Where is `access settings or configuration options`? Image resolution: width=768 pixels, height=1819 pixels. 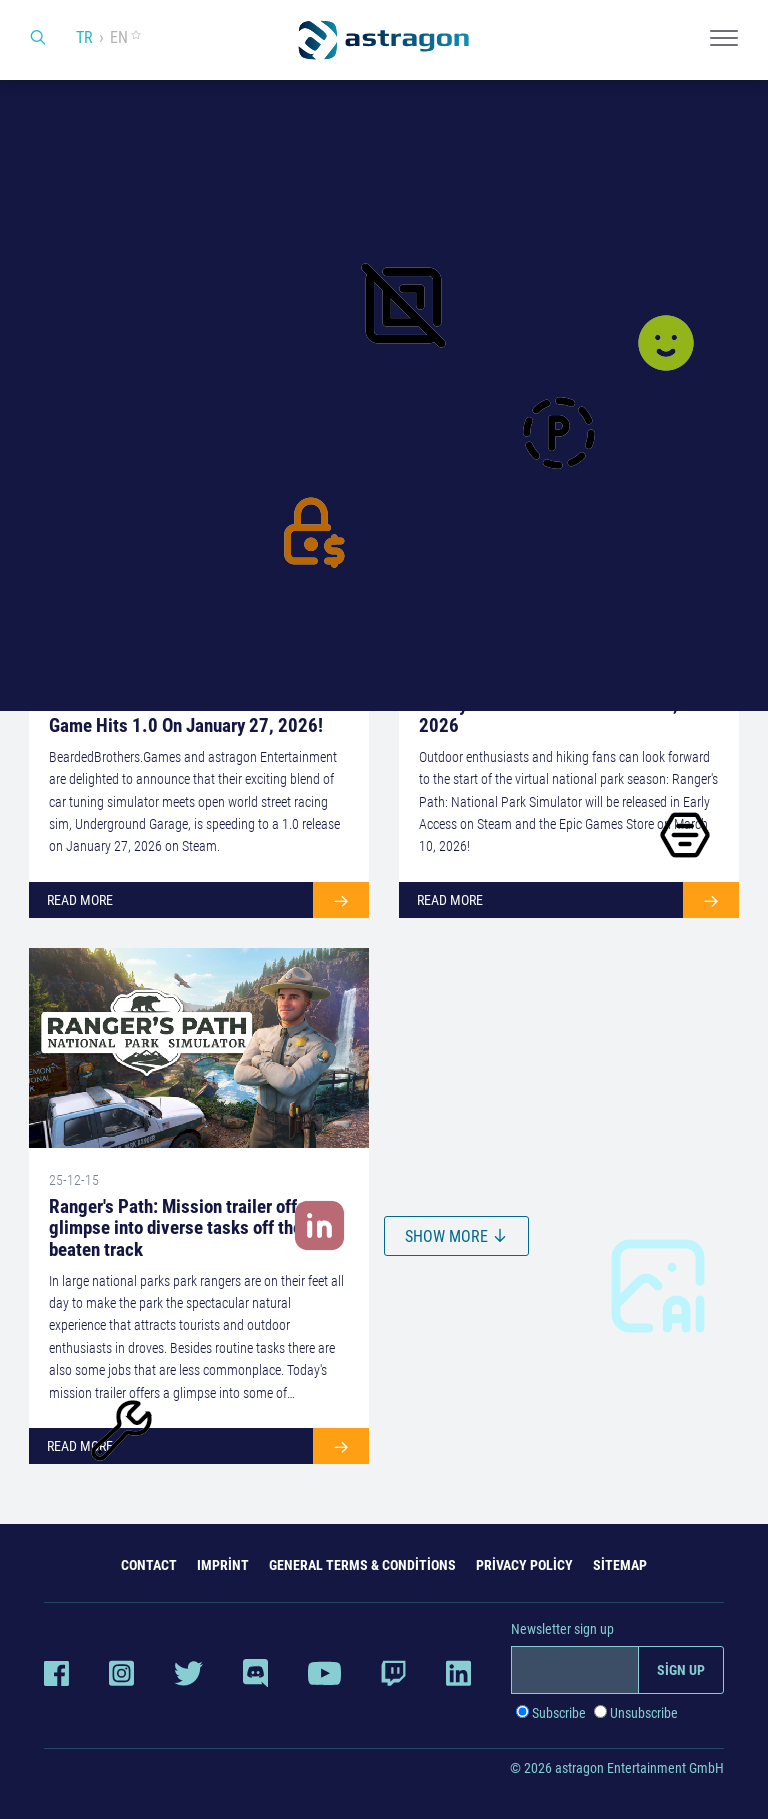
access settings or configuration options is located at coordinates (121, 1430).